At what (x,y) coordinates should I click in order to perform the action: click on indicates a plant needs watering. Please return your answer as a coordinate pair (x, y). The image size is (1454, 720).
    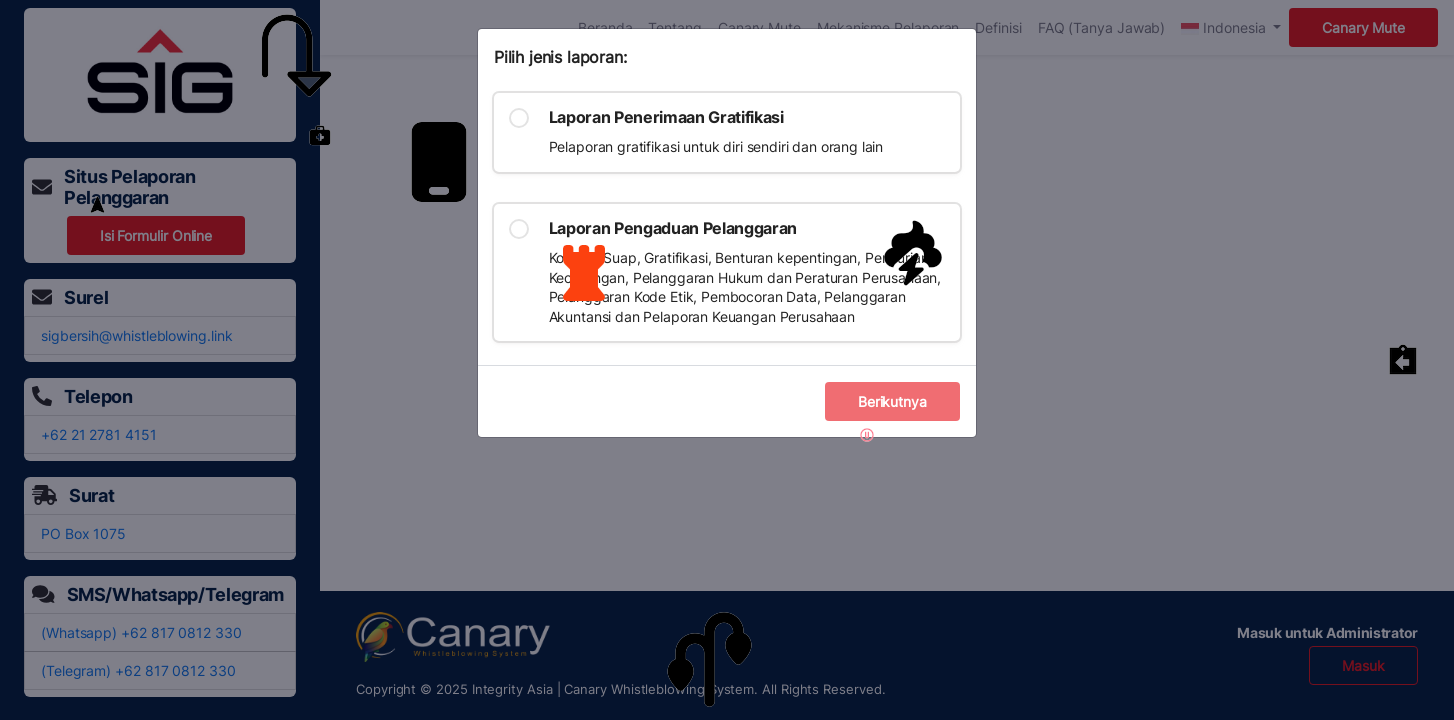
    Looking at the image, I should click on (709, 659).